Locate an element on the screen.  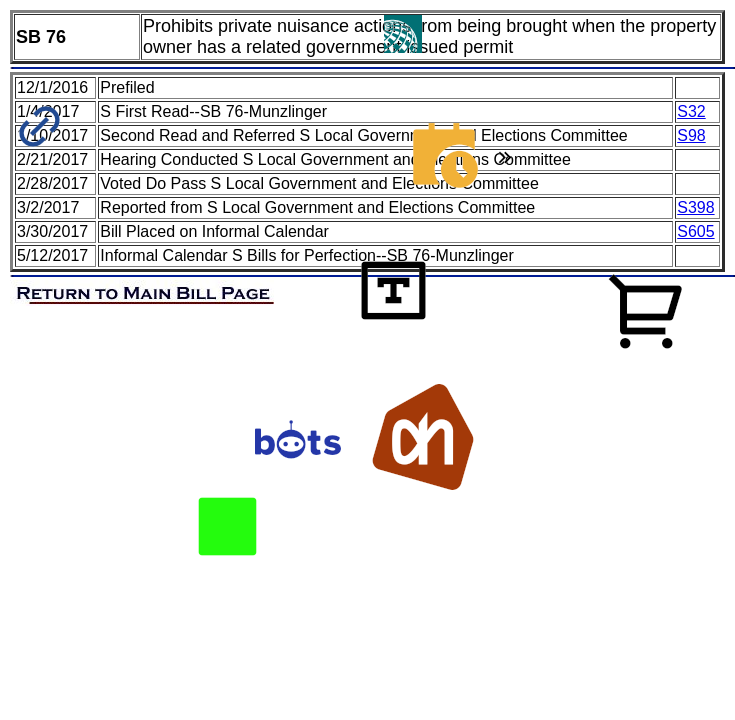
united airlines app or website is located at coordinates (403, 34).